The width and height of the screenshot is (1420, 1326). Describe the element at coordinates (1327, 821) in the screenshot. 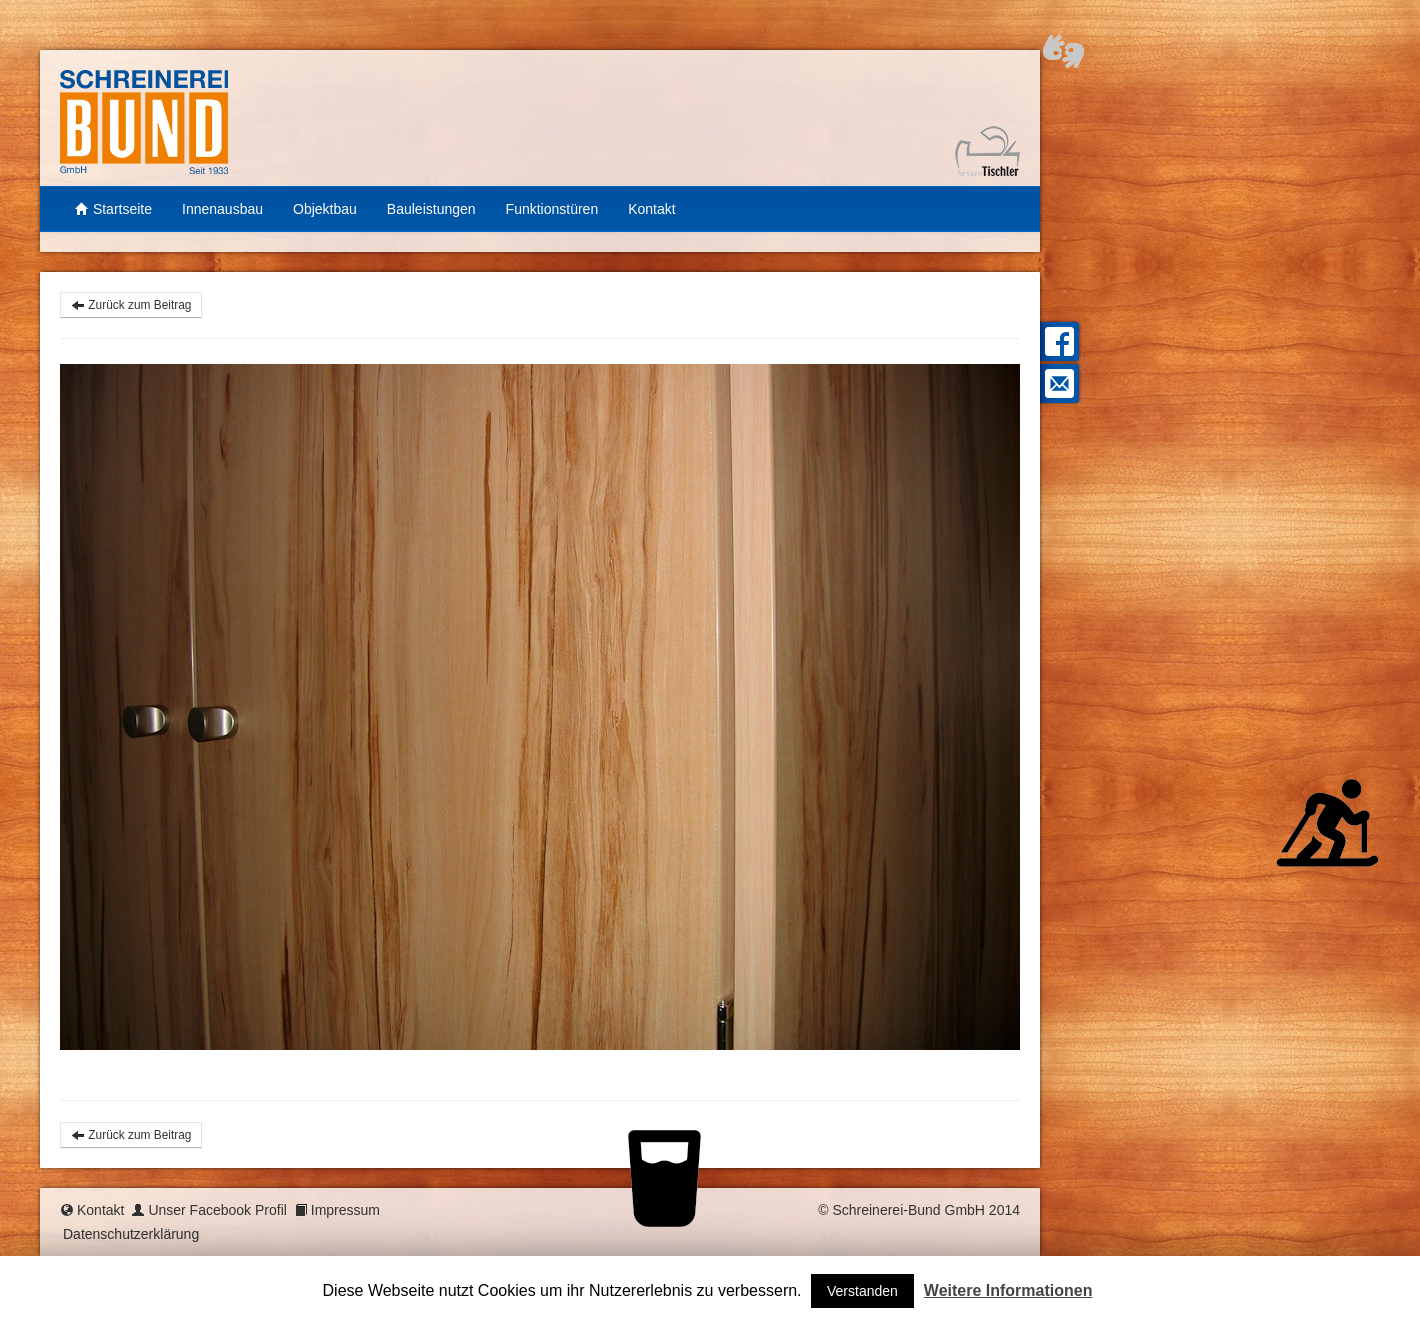

I see `access cross-country skiing trails or activities` at that location.